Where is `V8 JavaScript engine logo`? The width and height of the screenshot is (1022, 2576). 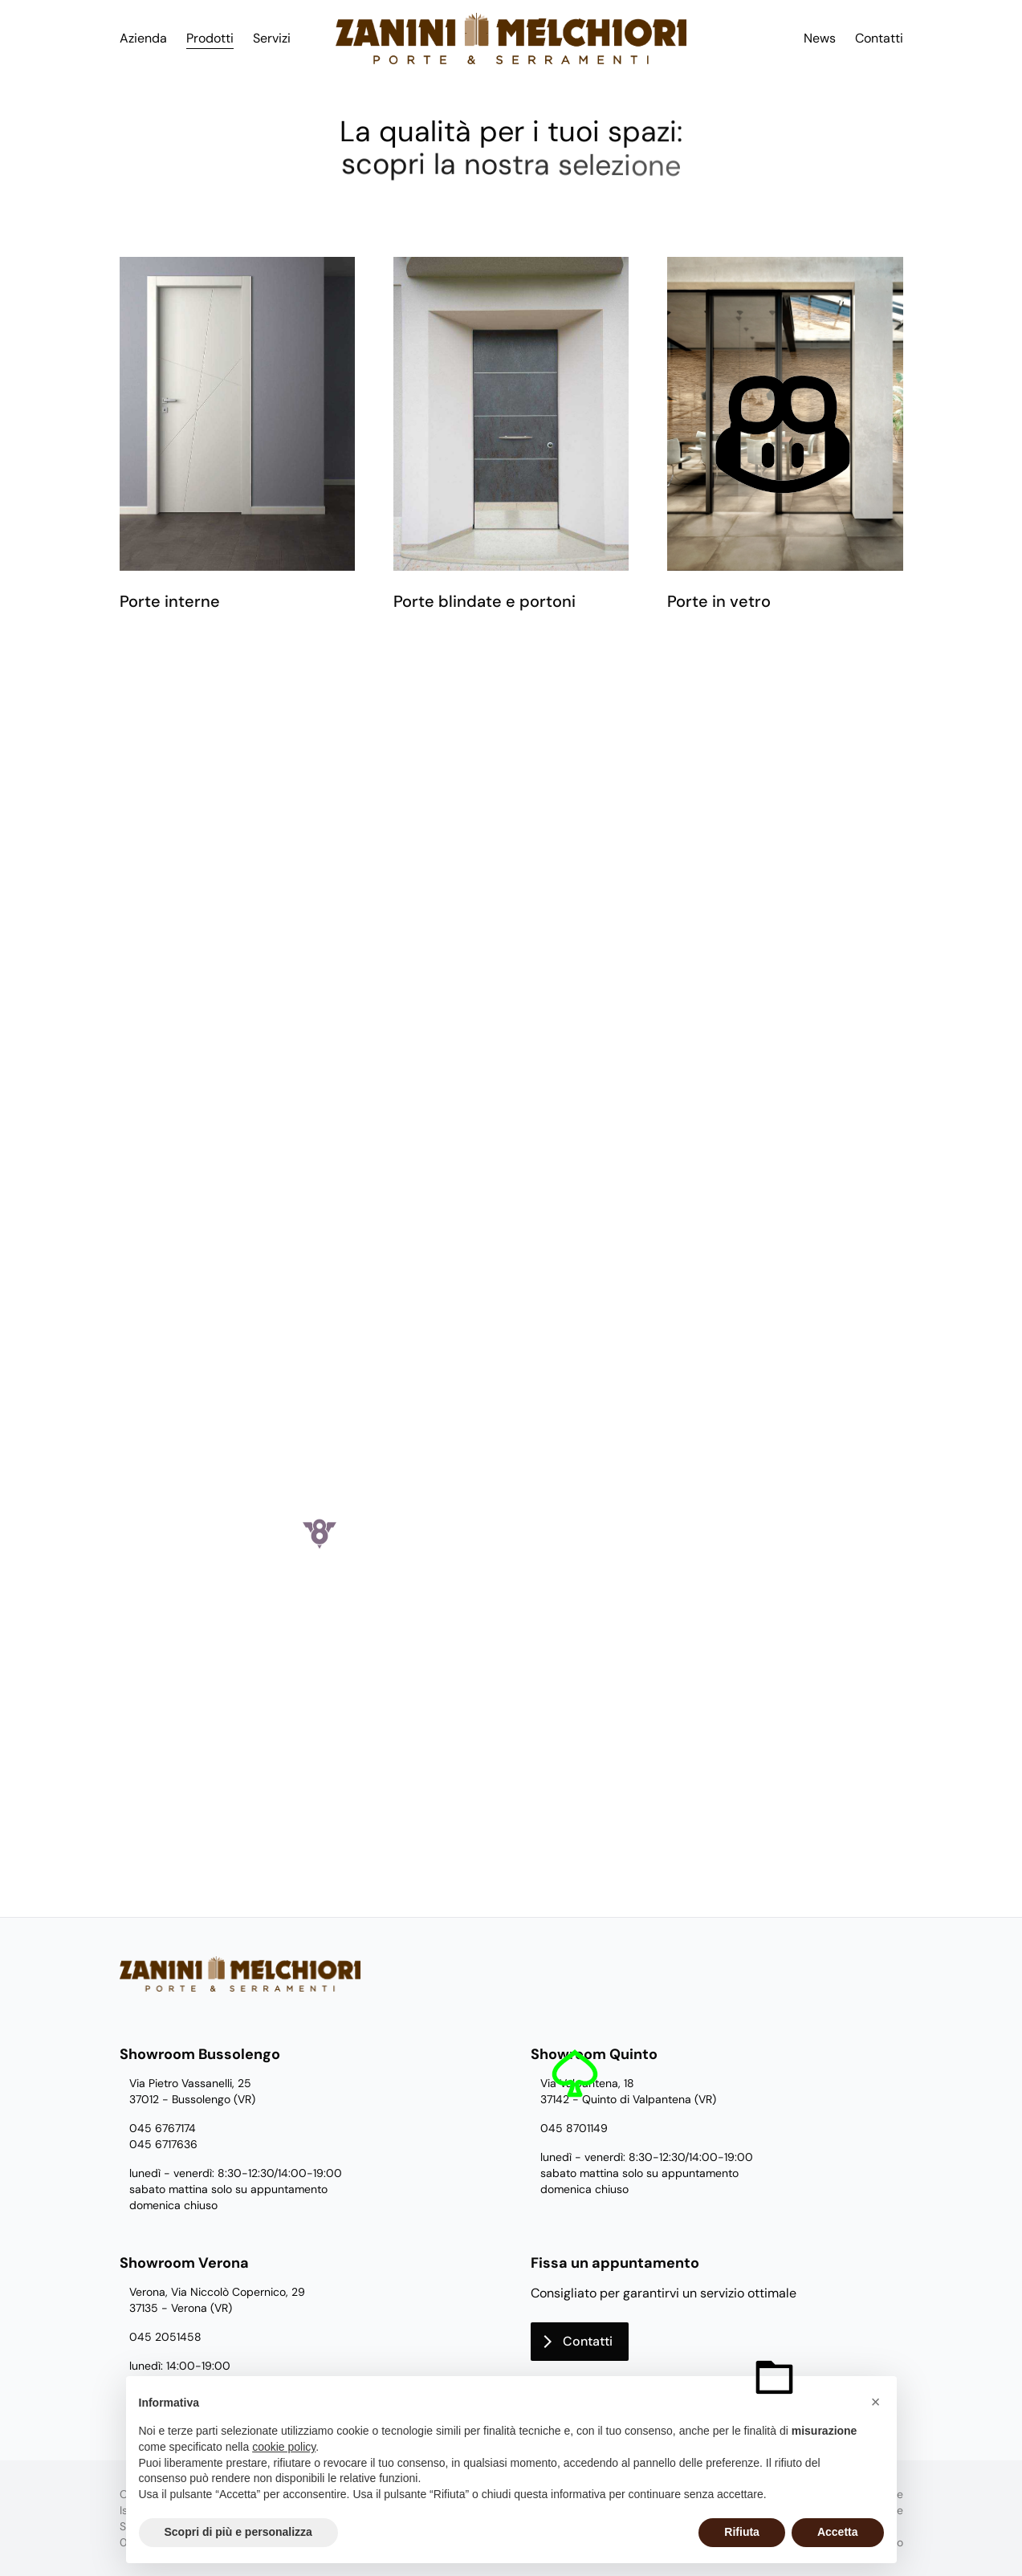 V8 JavaScript engine logo is located at coordinates (320, 1534).